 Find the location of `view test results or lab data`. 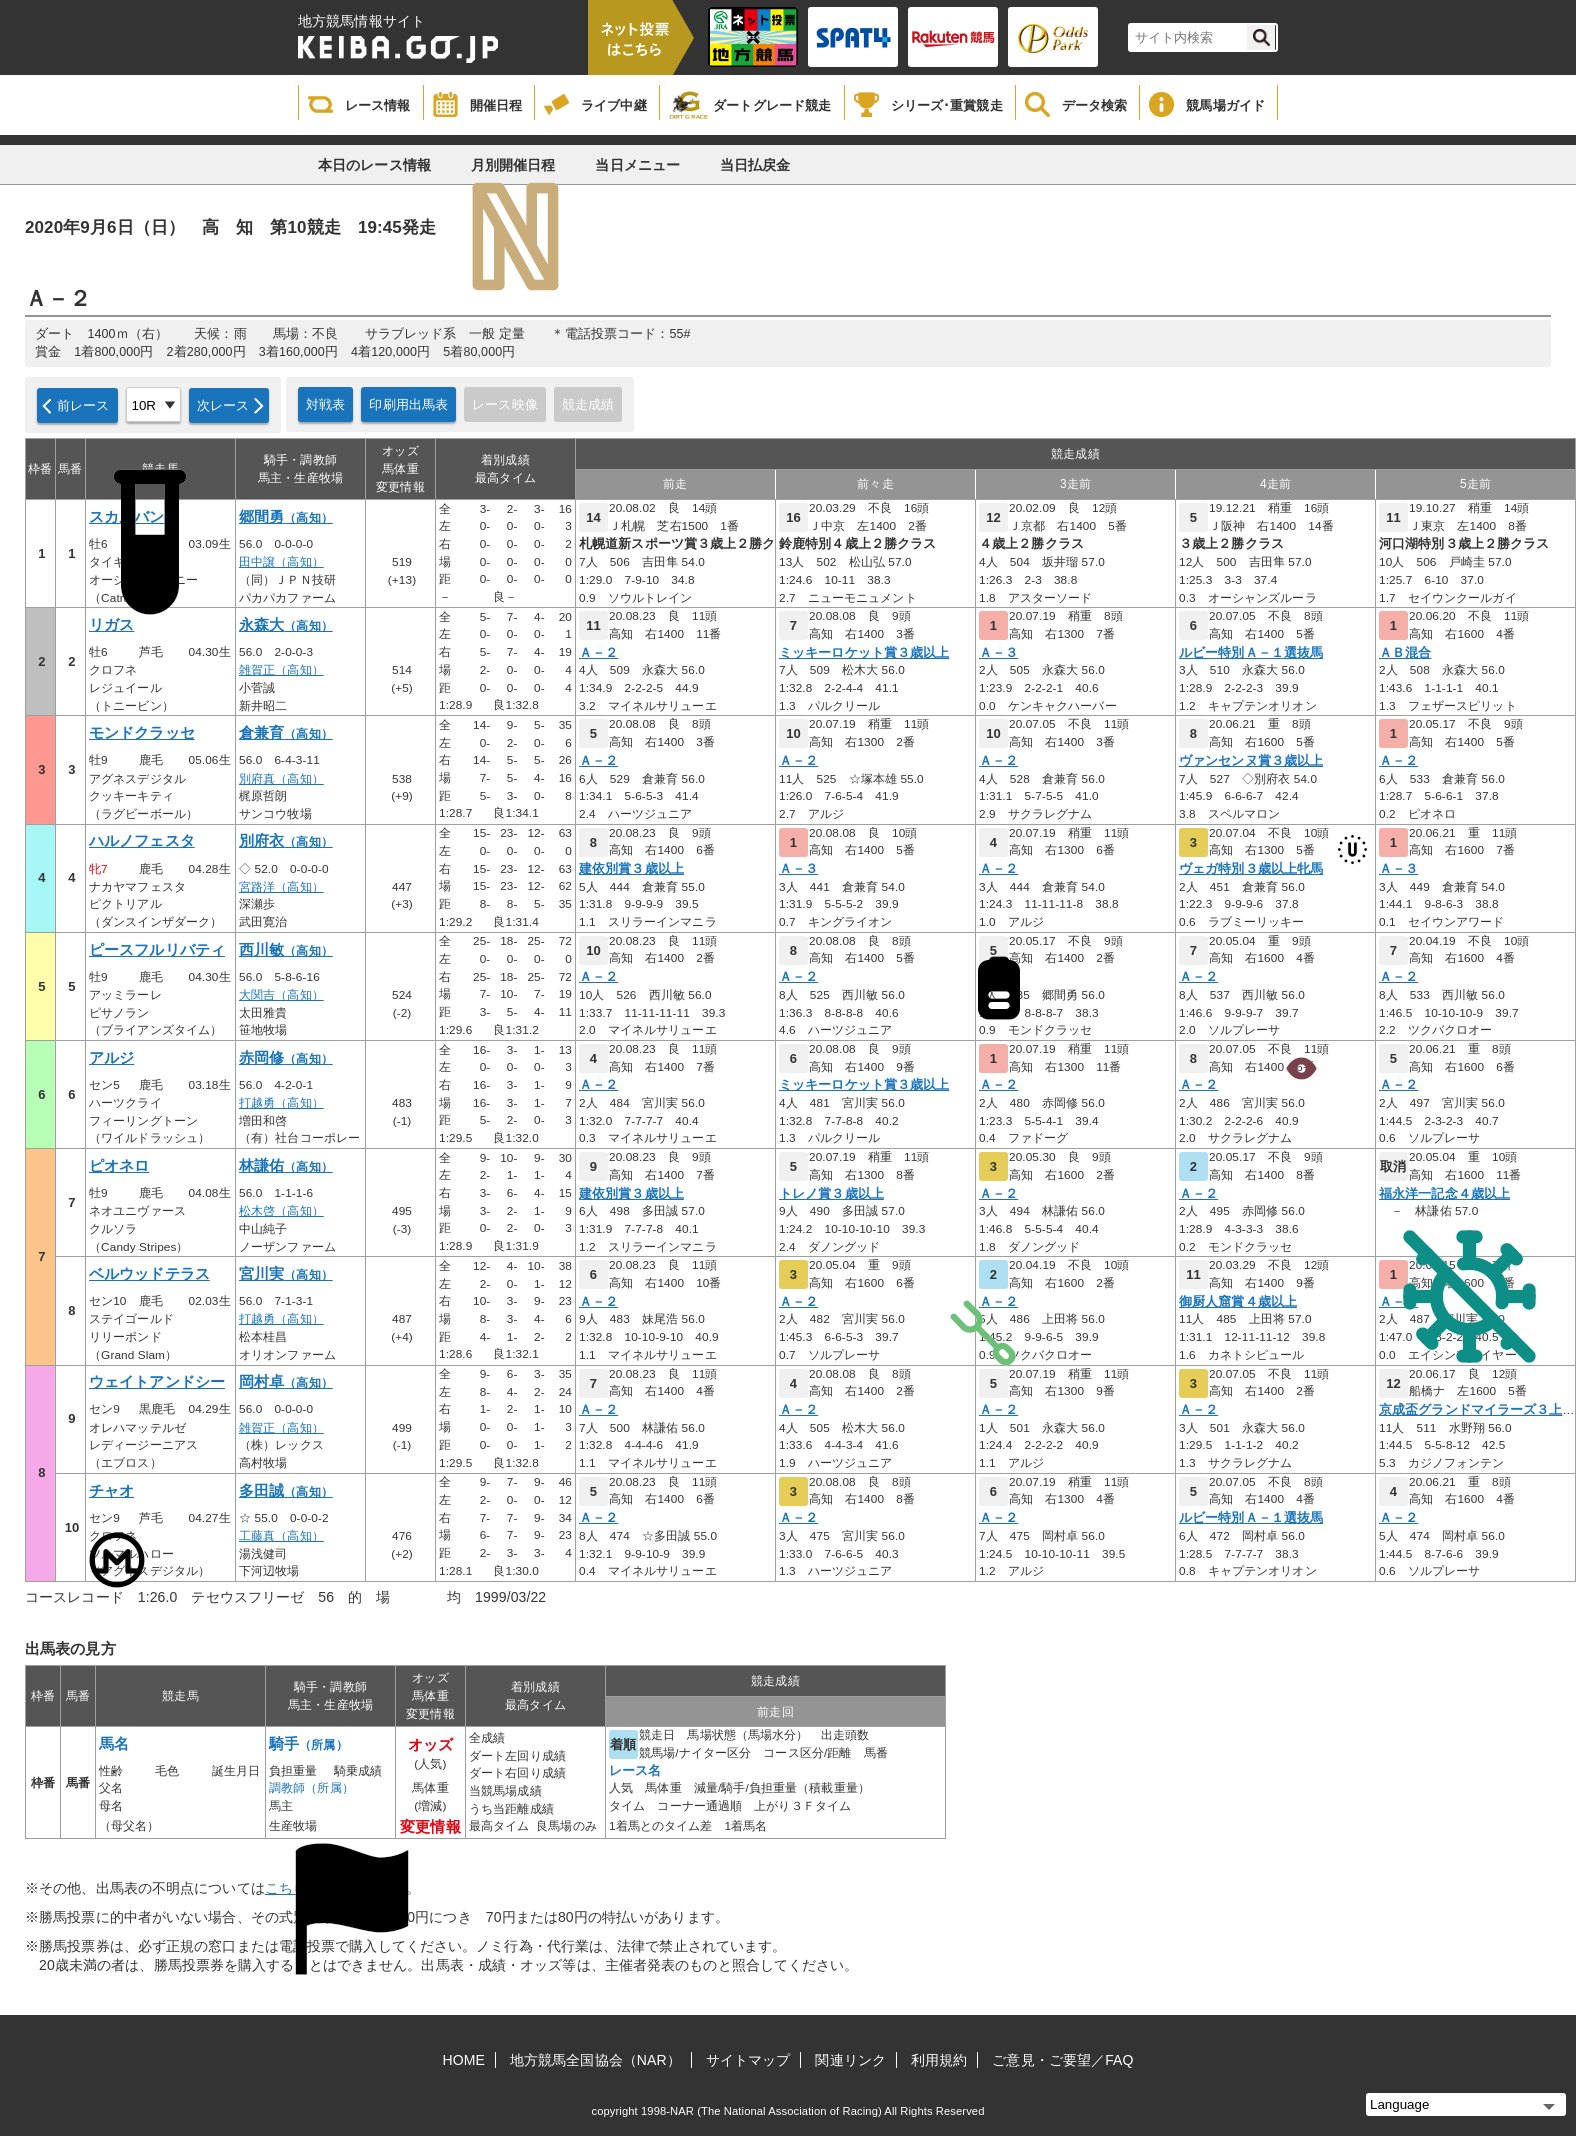

view test results or lab data is located at coordinates (150, 542).